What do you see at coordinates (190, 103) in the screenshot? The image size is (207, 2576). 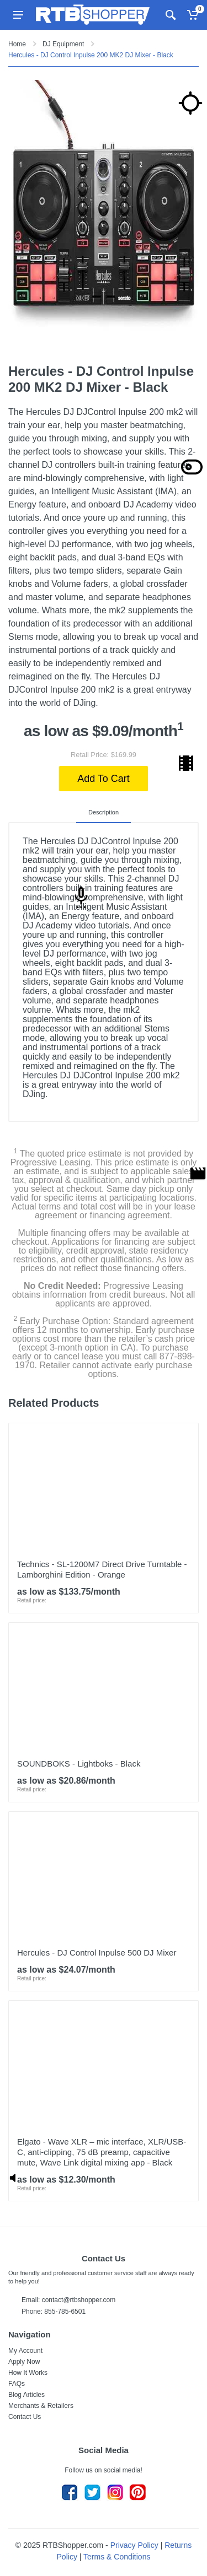 I see `access current location` at bounding box center [190, 103].